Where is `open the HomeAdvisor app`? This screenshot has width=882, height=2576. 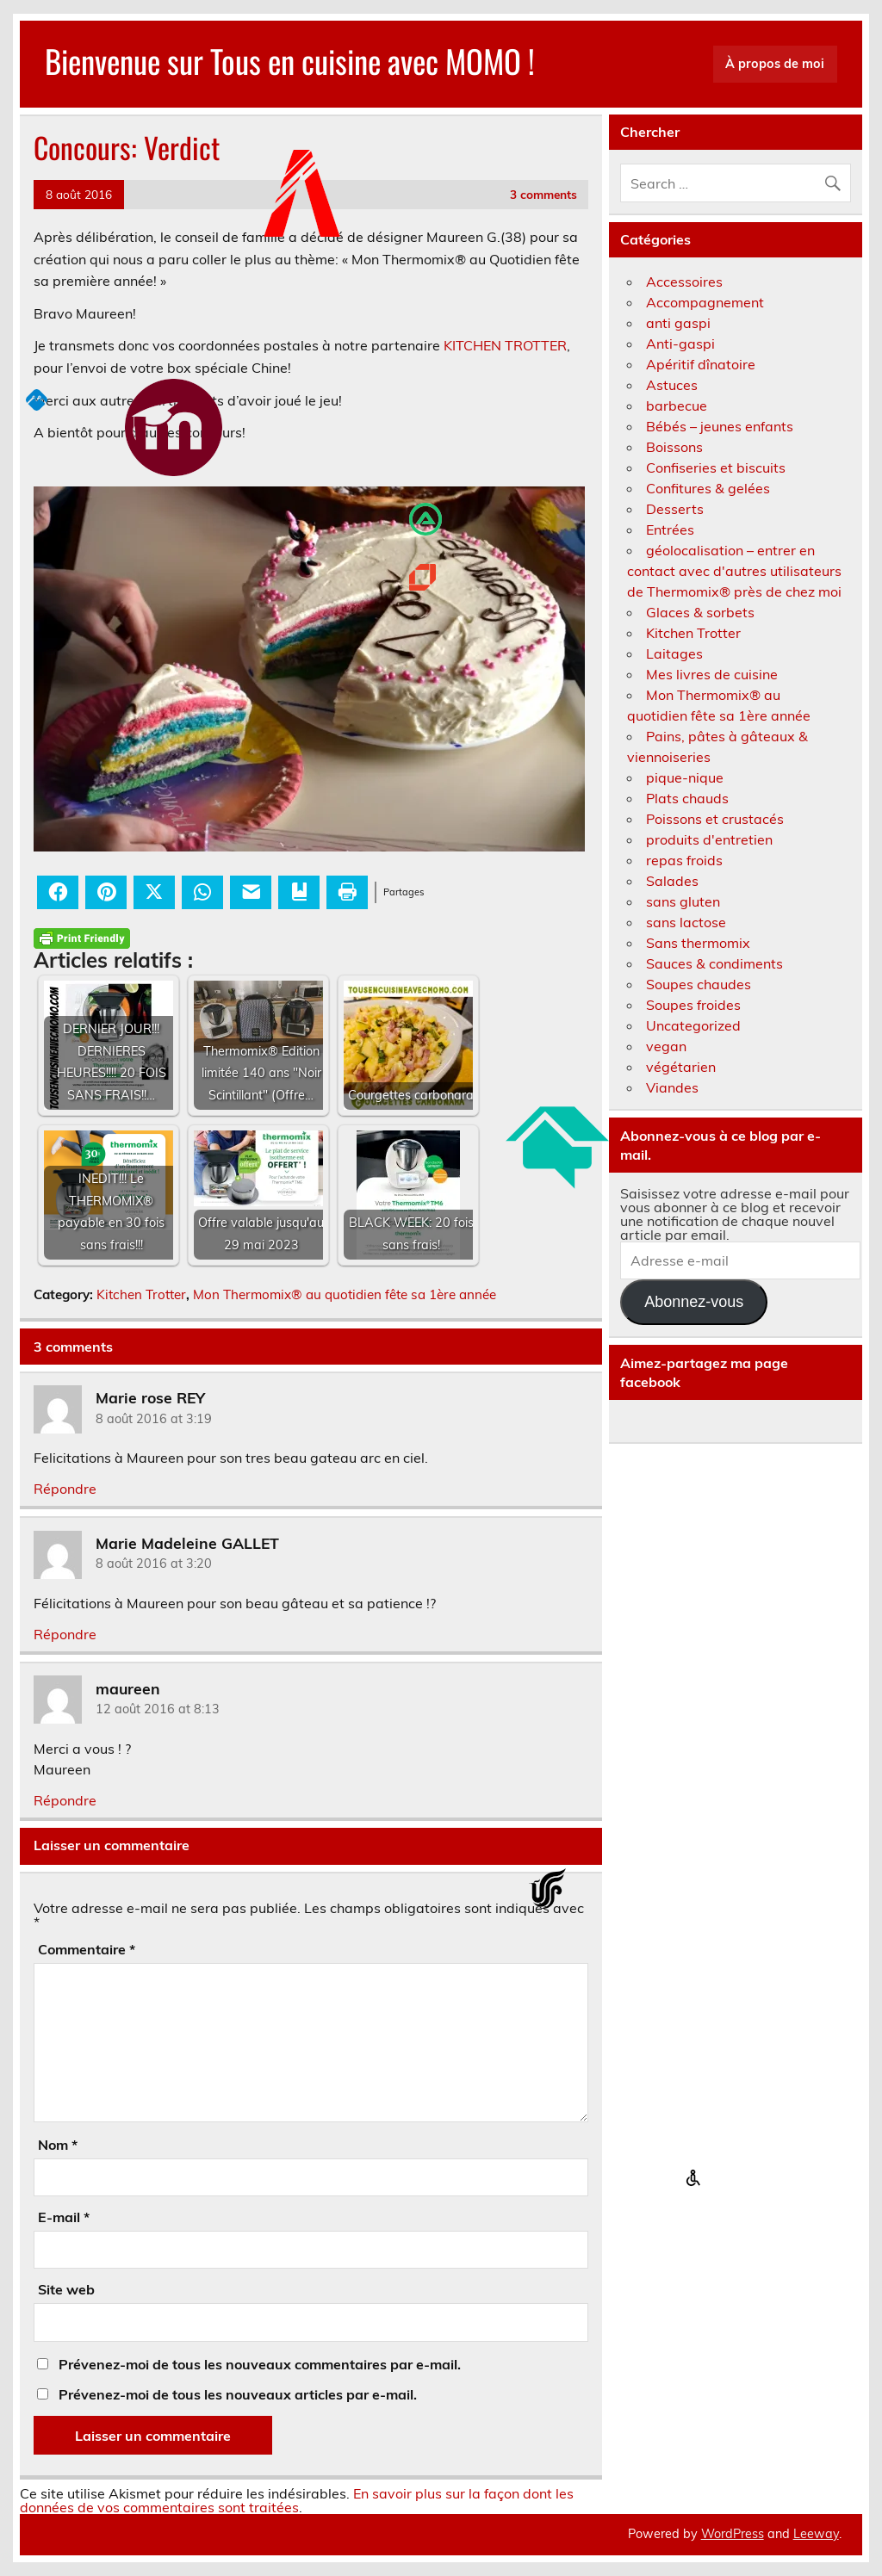
open the HomeAdvisor app is located at coordinates (557, 1148).